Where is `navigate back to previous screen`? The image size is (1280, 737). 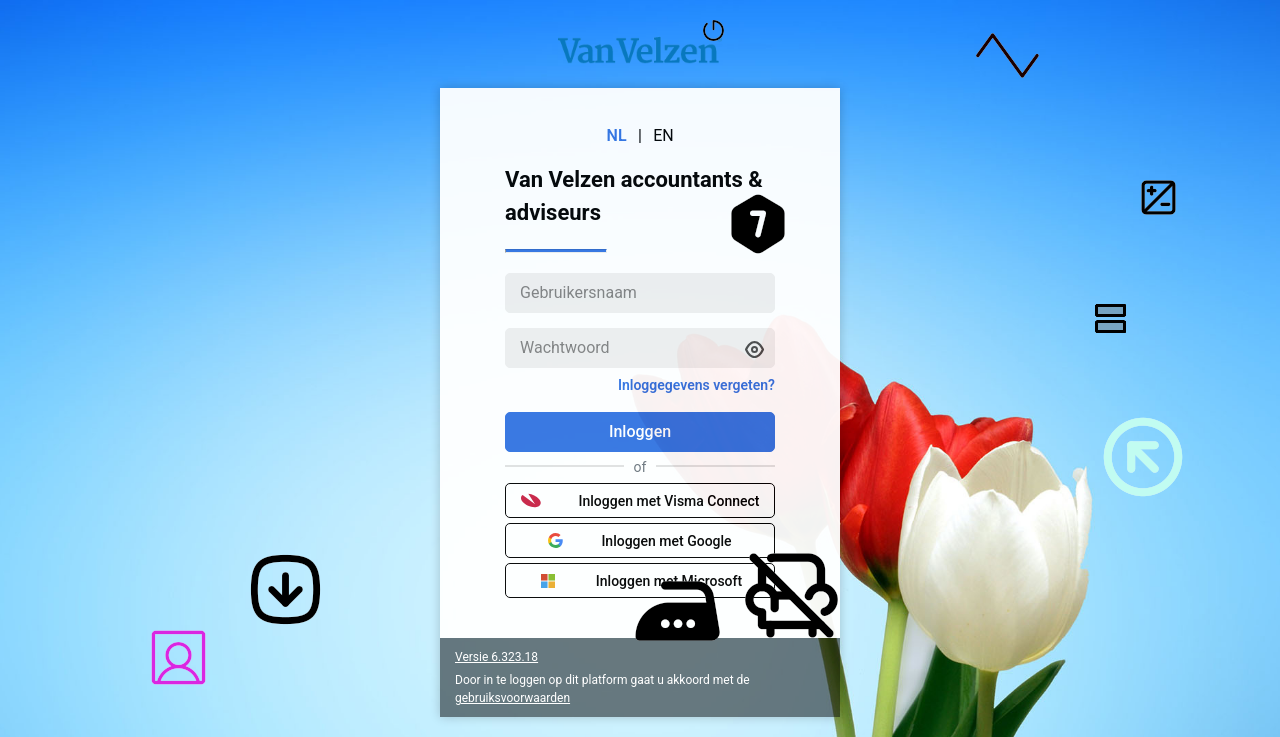
navigate back to previous screen is located at coordinates (1143, 457).